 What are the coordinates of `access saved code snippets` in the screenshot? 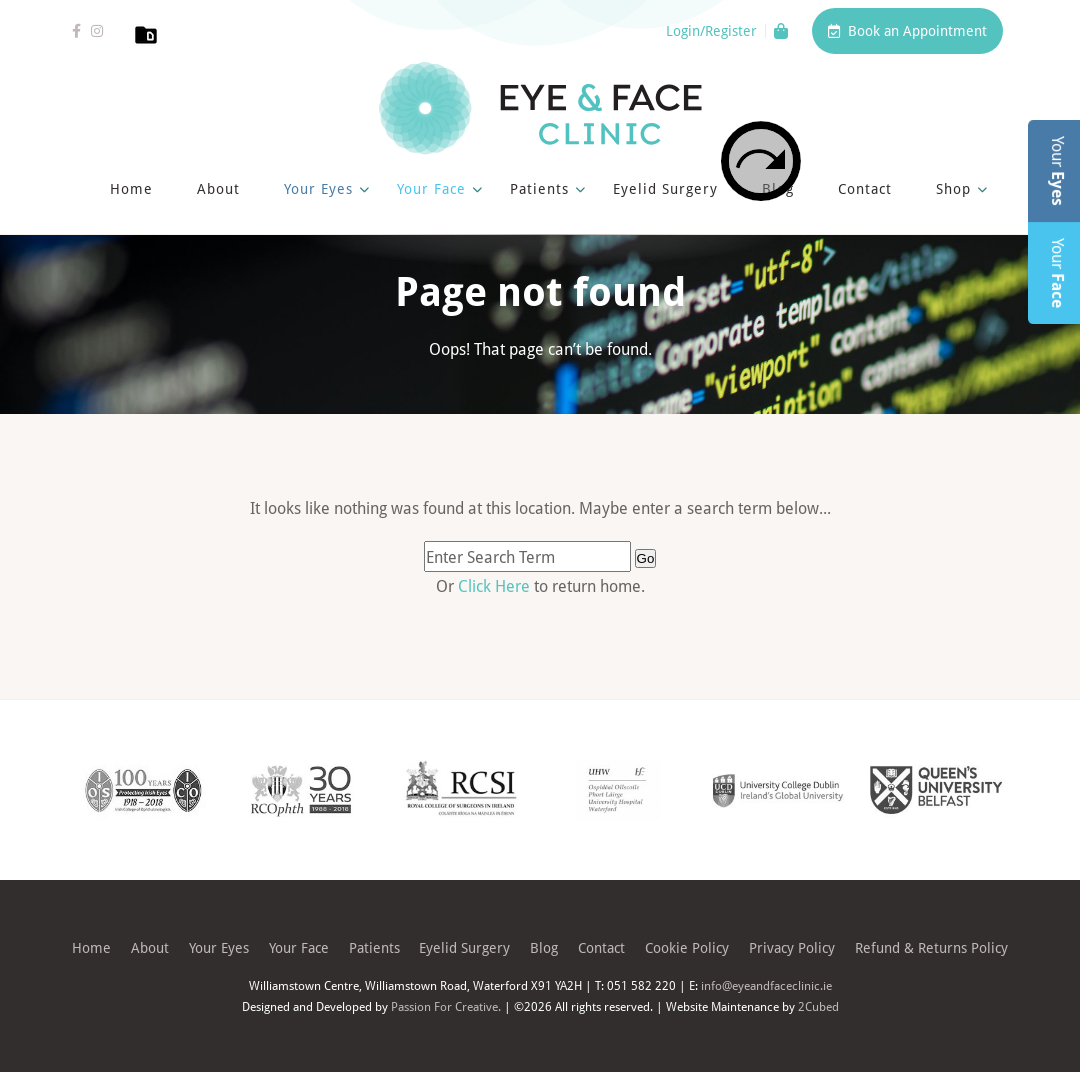 It's located at (146, 35).